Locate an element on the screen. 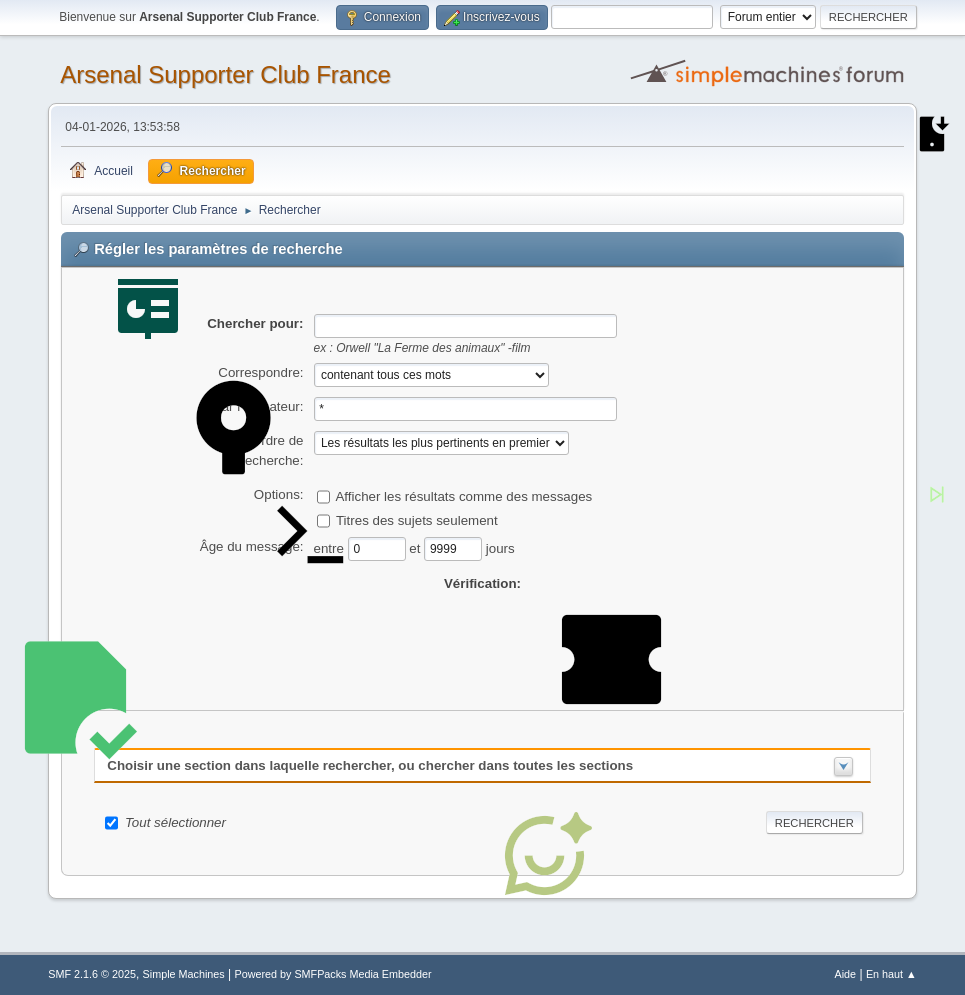 The image size is (965, 995). start a presentation slideshow is located at coordinates (148, 306).